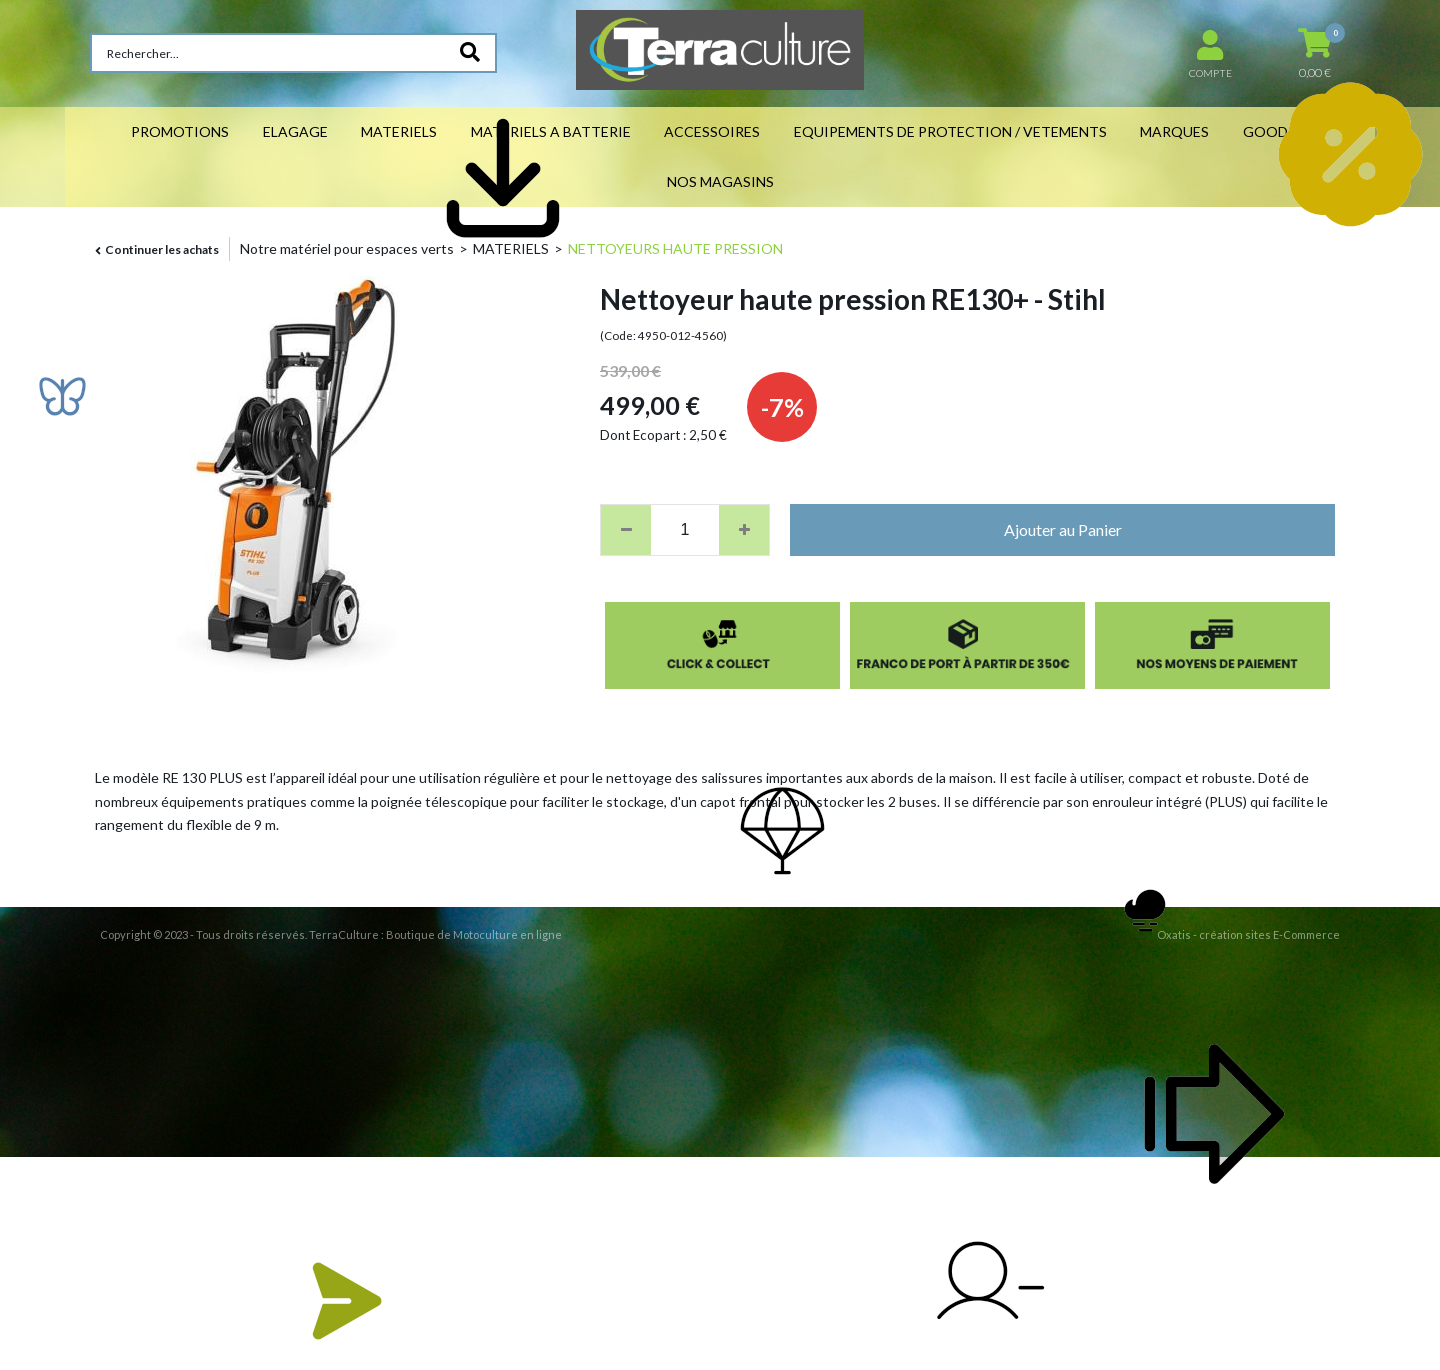 The width and height of the screenshot is (1440, 1370). I want to click on indicates foggy weather conditions, so click(1145, 910).